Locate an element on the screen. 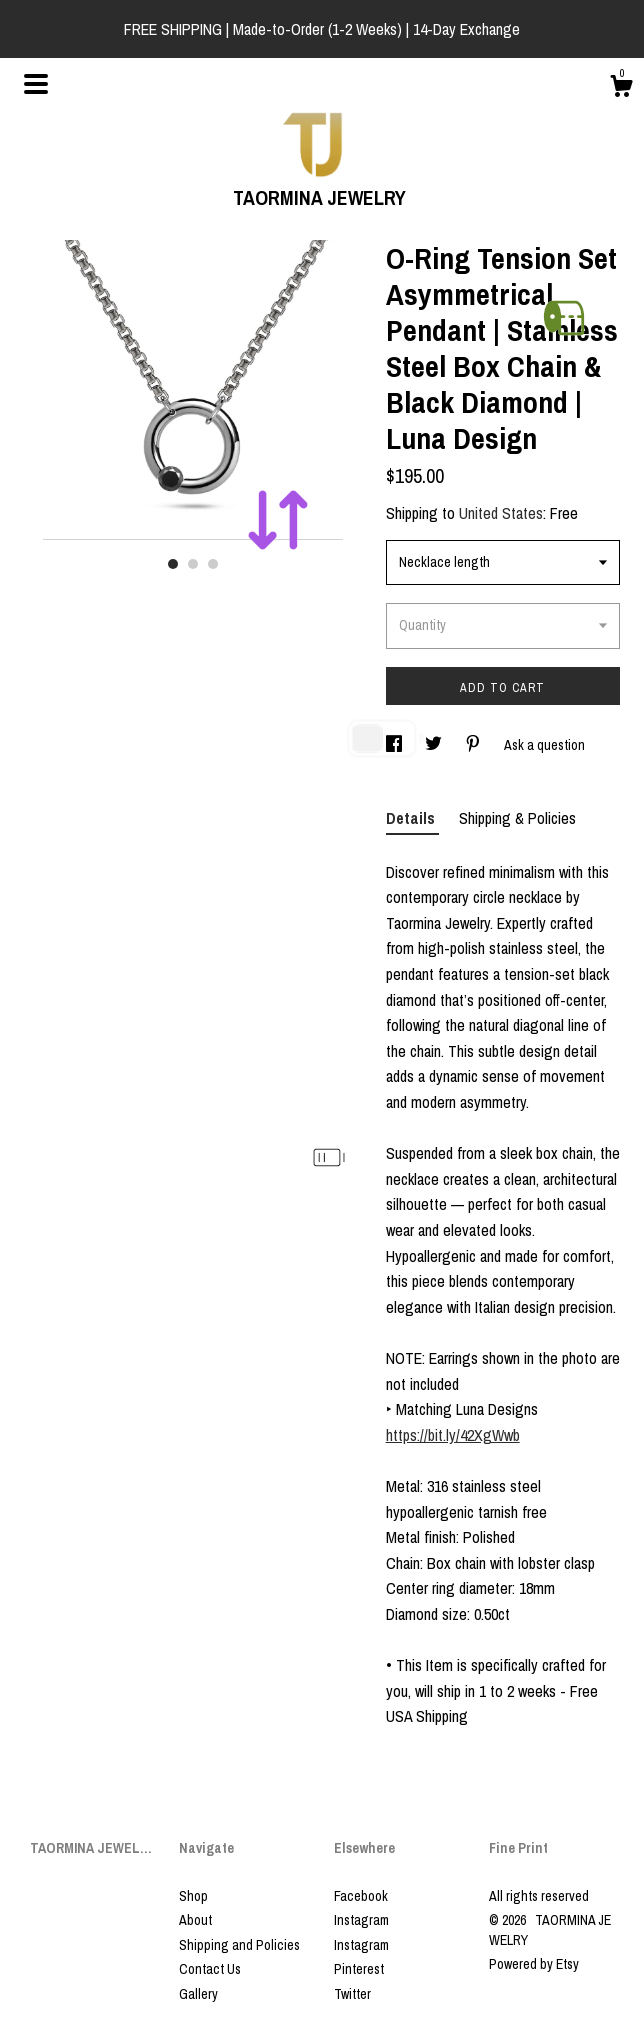 The height and width of the screenshot is (2040, 644). sort items in ascending or descending order is located at coordinates (278, 520).